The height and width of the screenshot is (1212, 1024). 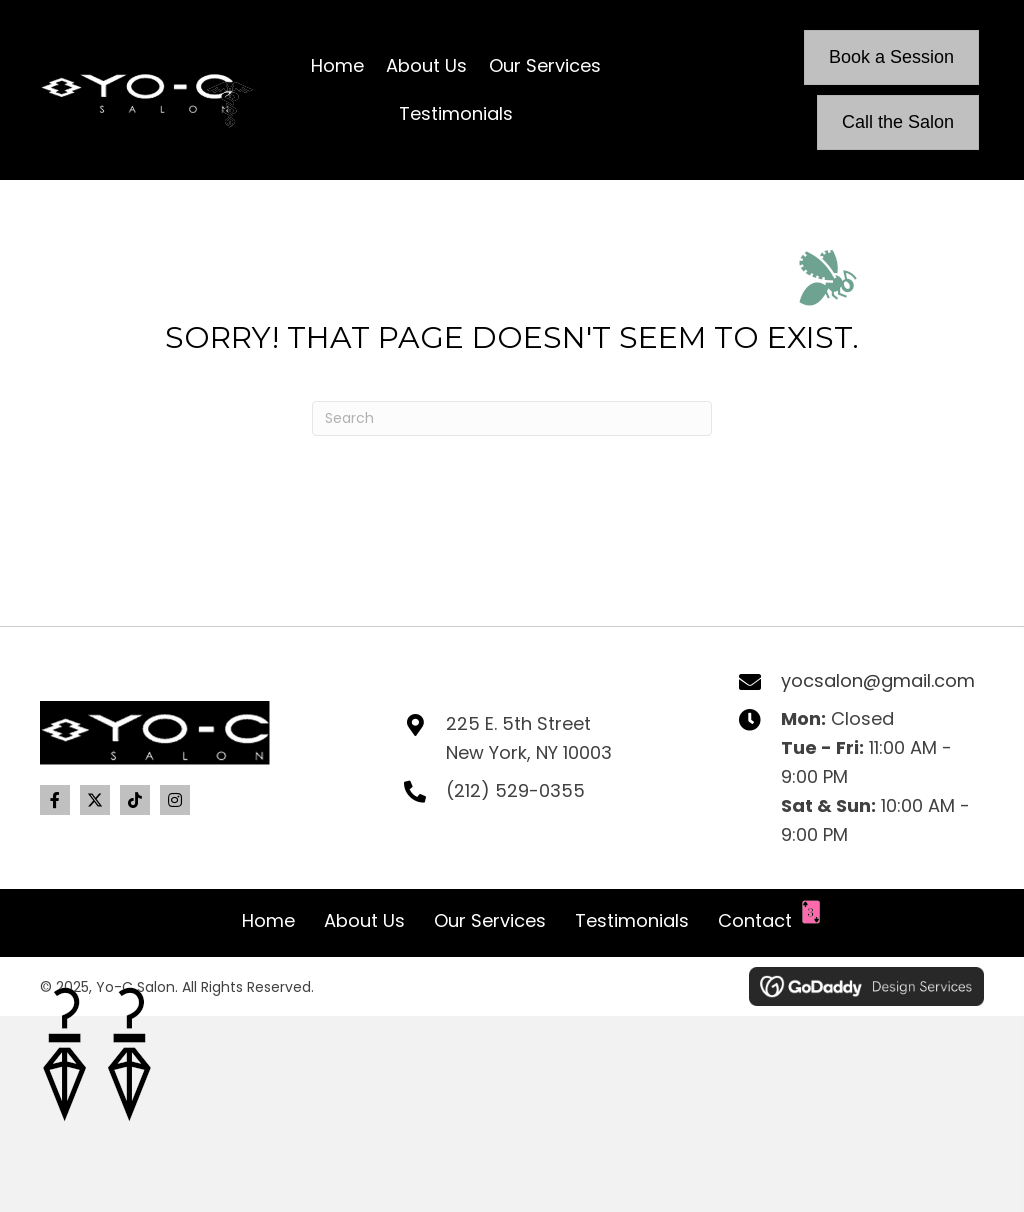 What do you see at coordinates (828, 279) in the screenshot?
I see `indicates bee-related content or honey products` at bounding box center [828, 279].